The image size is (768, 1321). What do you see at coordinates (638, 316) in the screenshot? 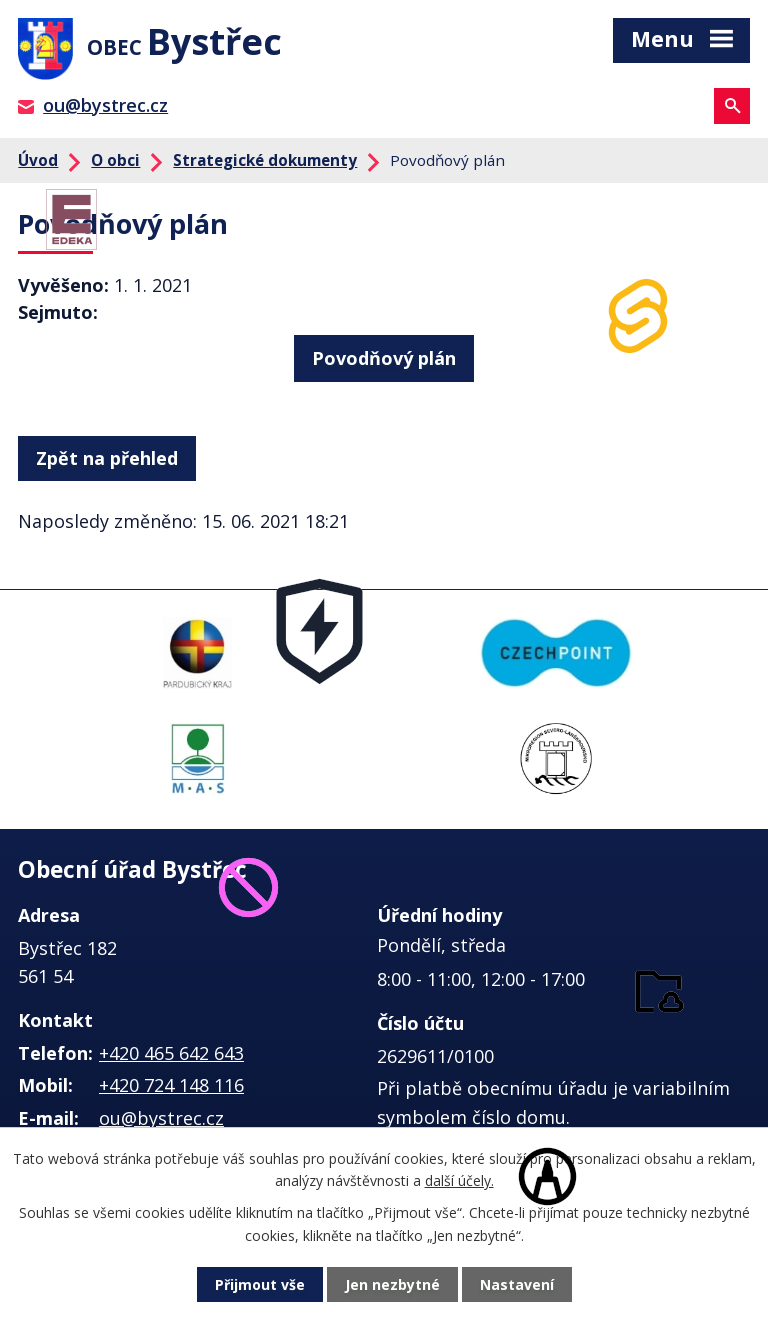
I see `svelte framework logo` at bounding box center [638, 316].